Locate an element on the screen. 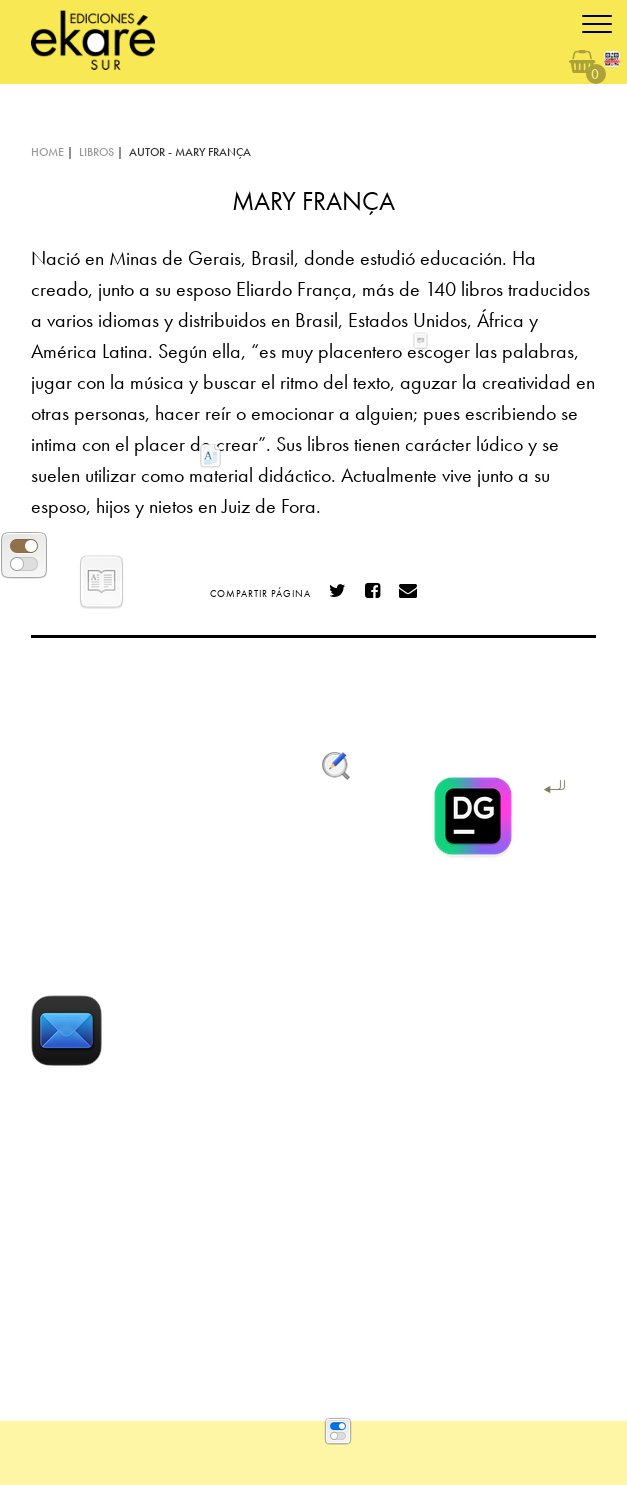 Image resolution: width=627 pixels, height=1485 pixels. open datagrip database ide is located at coordinates (473, 816).